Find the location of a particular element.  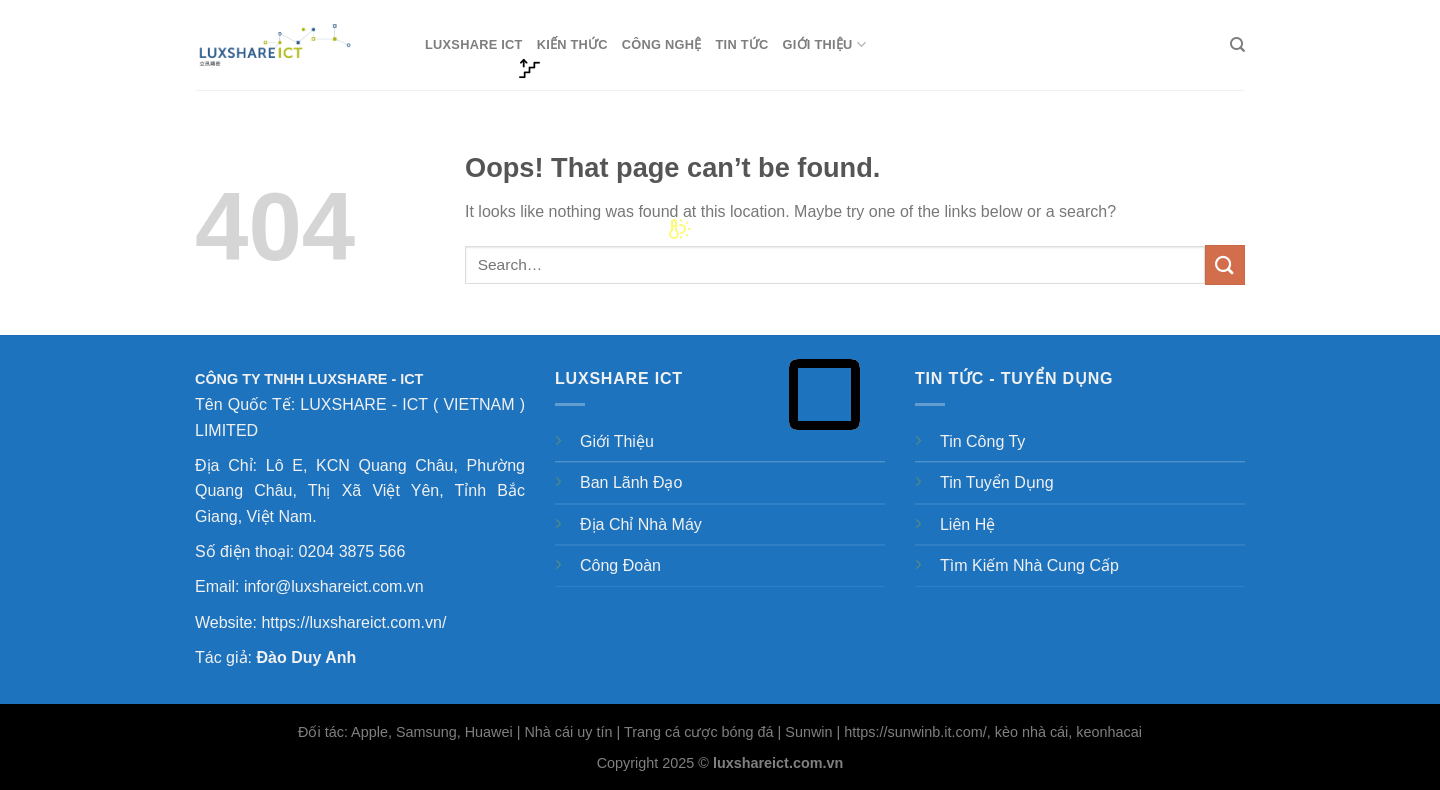

go up to the next floor is located at coordinates (529, 68).